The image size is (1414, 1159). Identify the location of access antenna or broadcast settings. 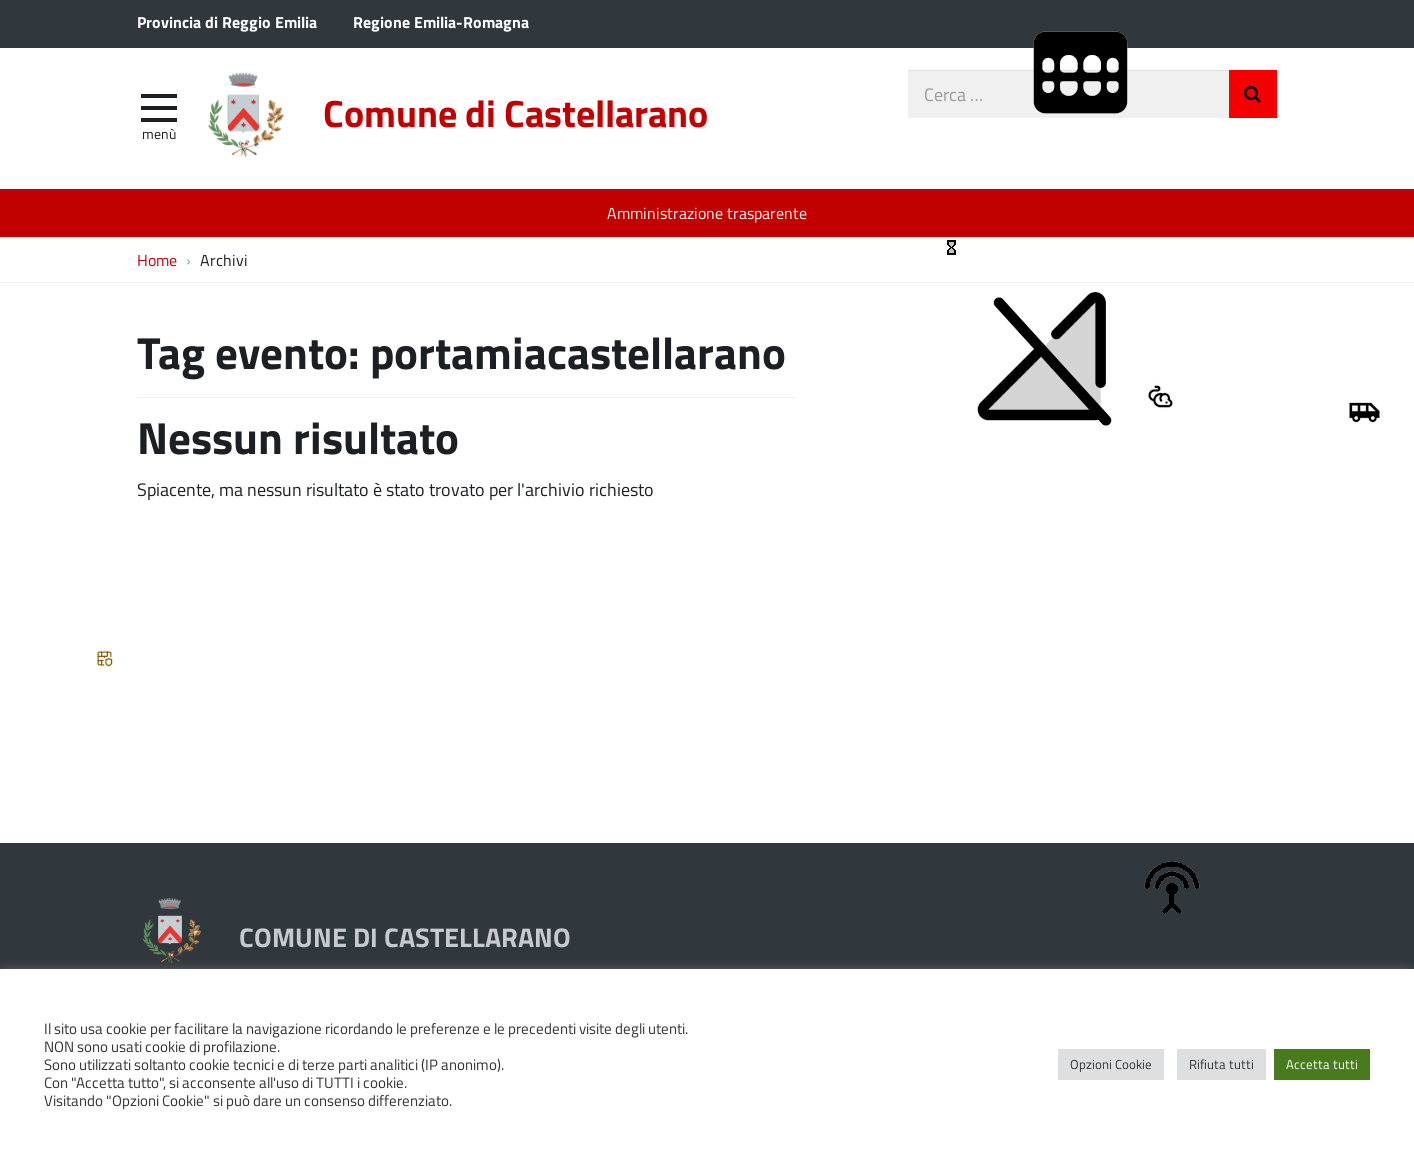
(1172, 889).